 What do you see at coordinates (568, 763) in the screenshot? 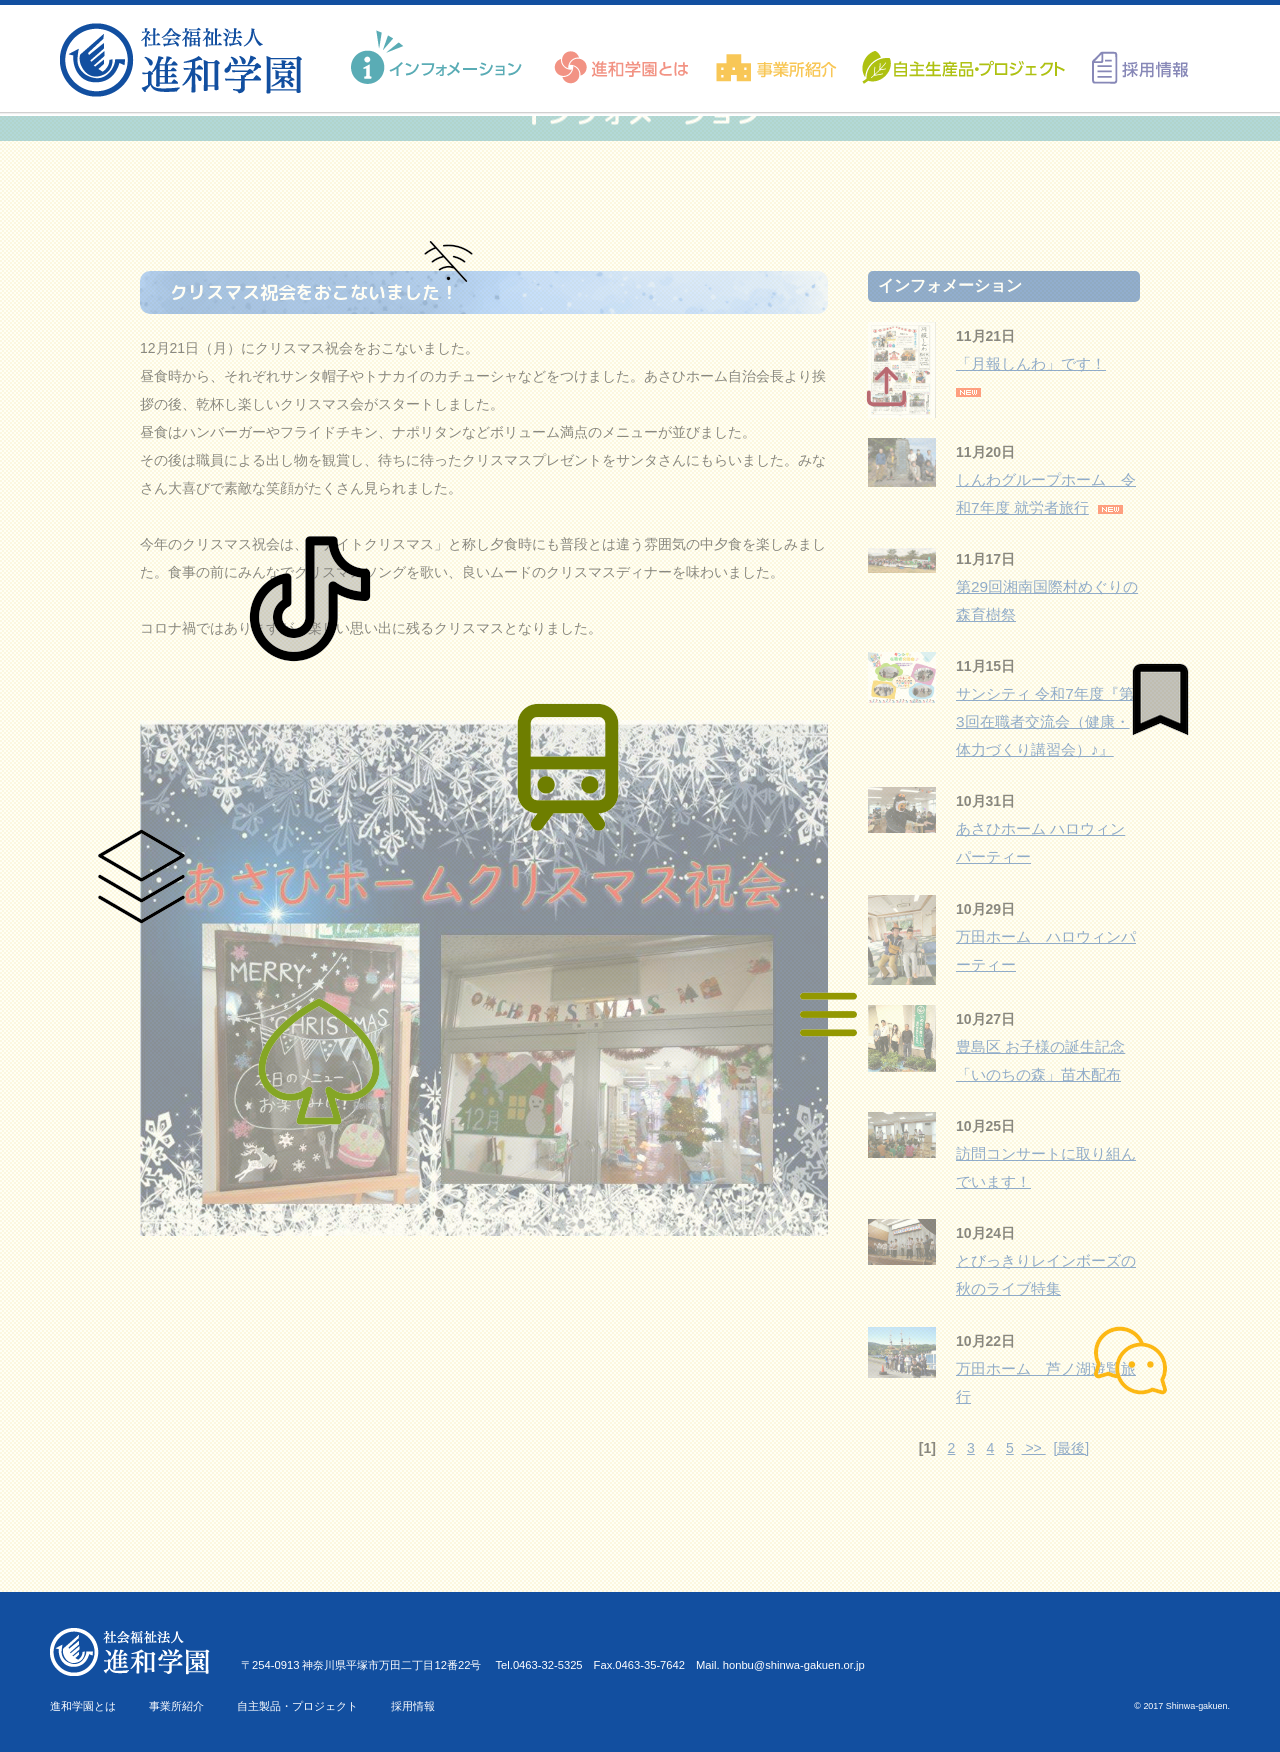
I see `view train schedules or rail services` at bounding box center [568, 763].